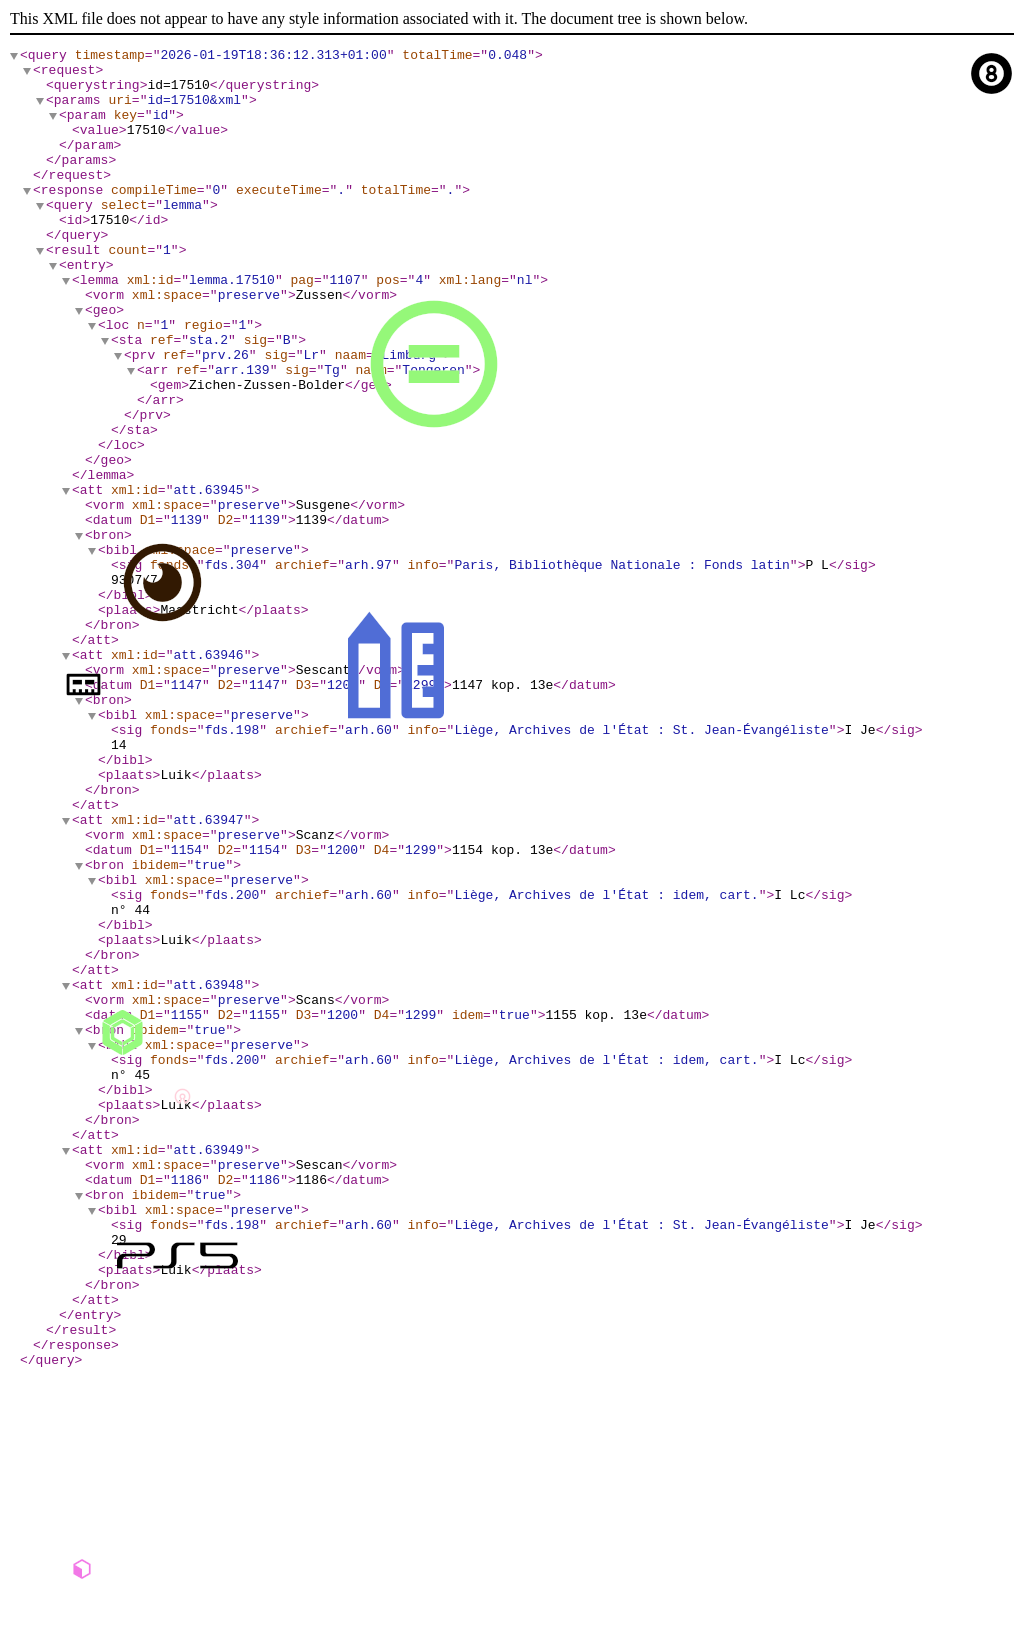 The width and height of the screenshot is (1024, 1632). Describe the element at coordinates (434, 364) in the screenshot. I see `creative commons no derivatives license indicator` at that location.